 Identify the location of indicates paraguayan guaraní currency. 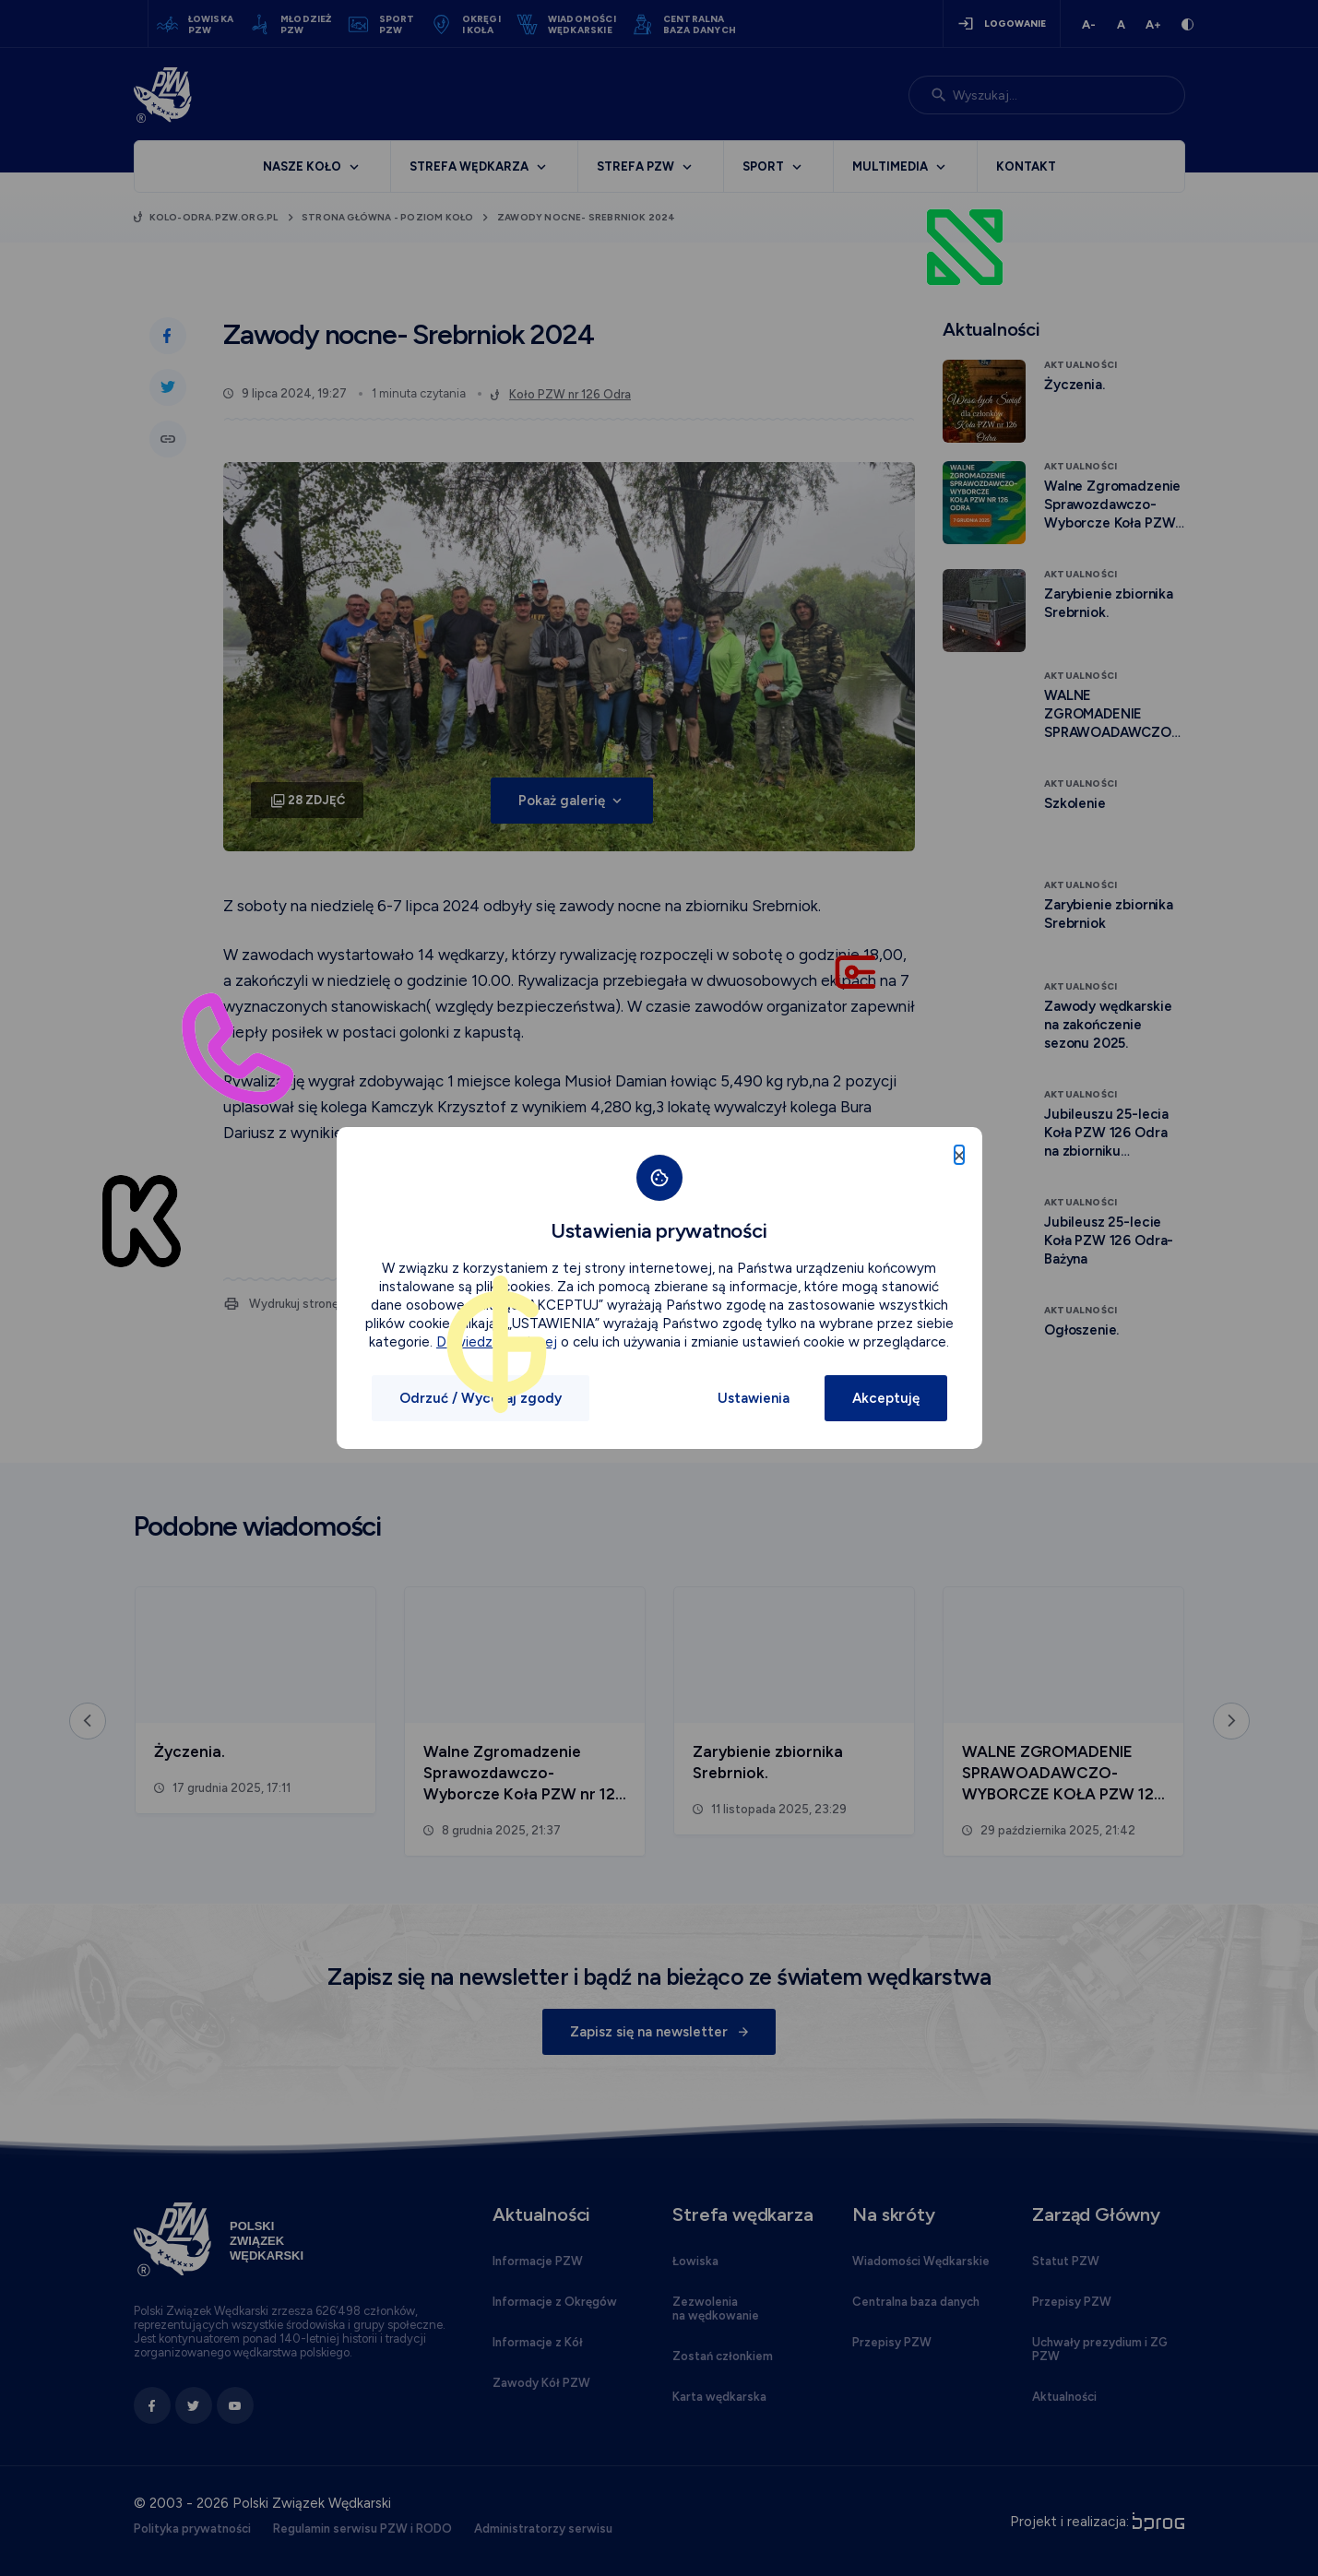
(500, 1344).